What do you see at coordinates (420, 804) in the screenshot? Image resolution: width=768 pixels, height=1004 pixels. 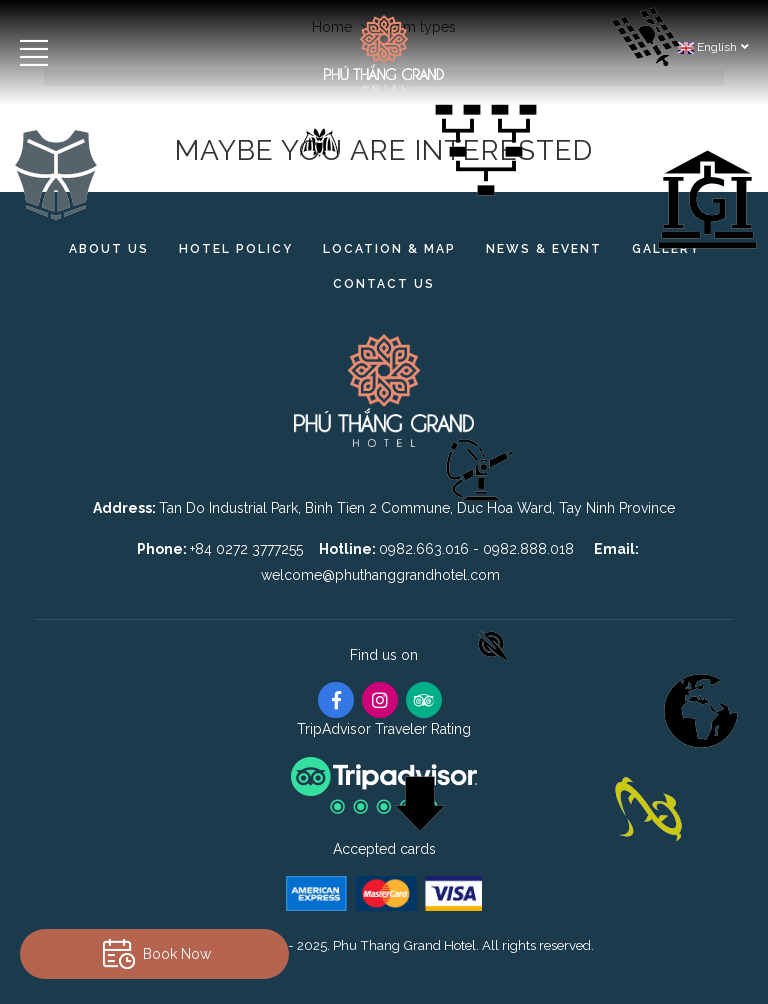 I see `download a file or content` at bounding box center [420, 804].